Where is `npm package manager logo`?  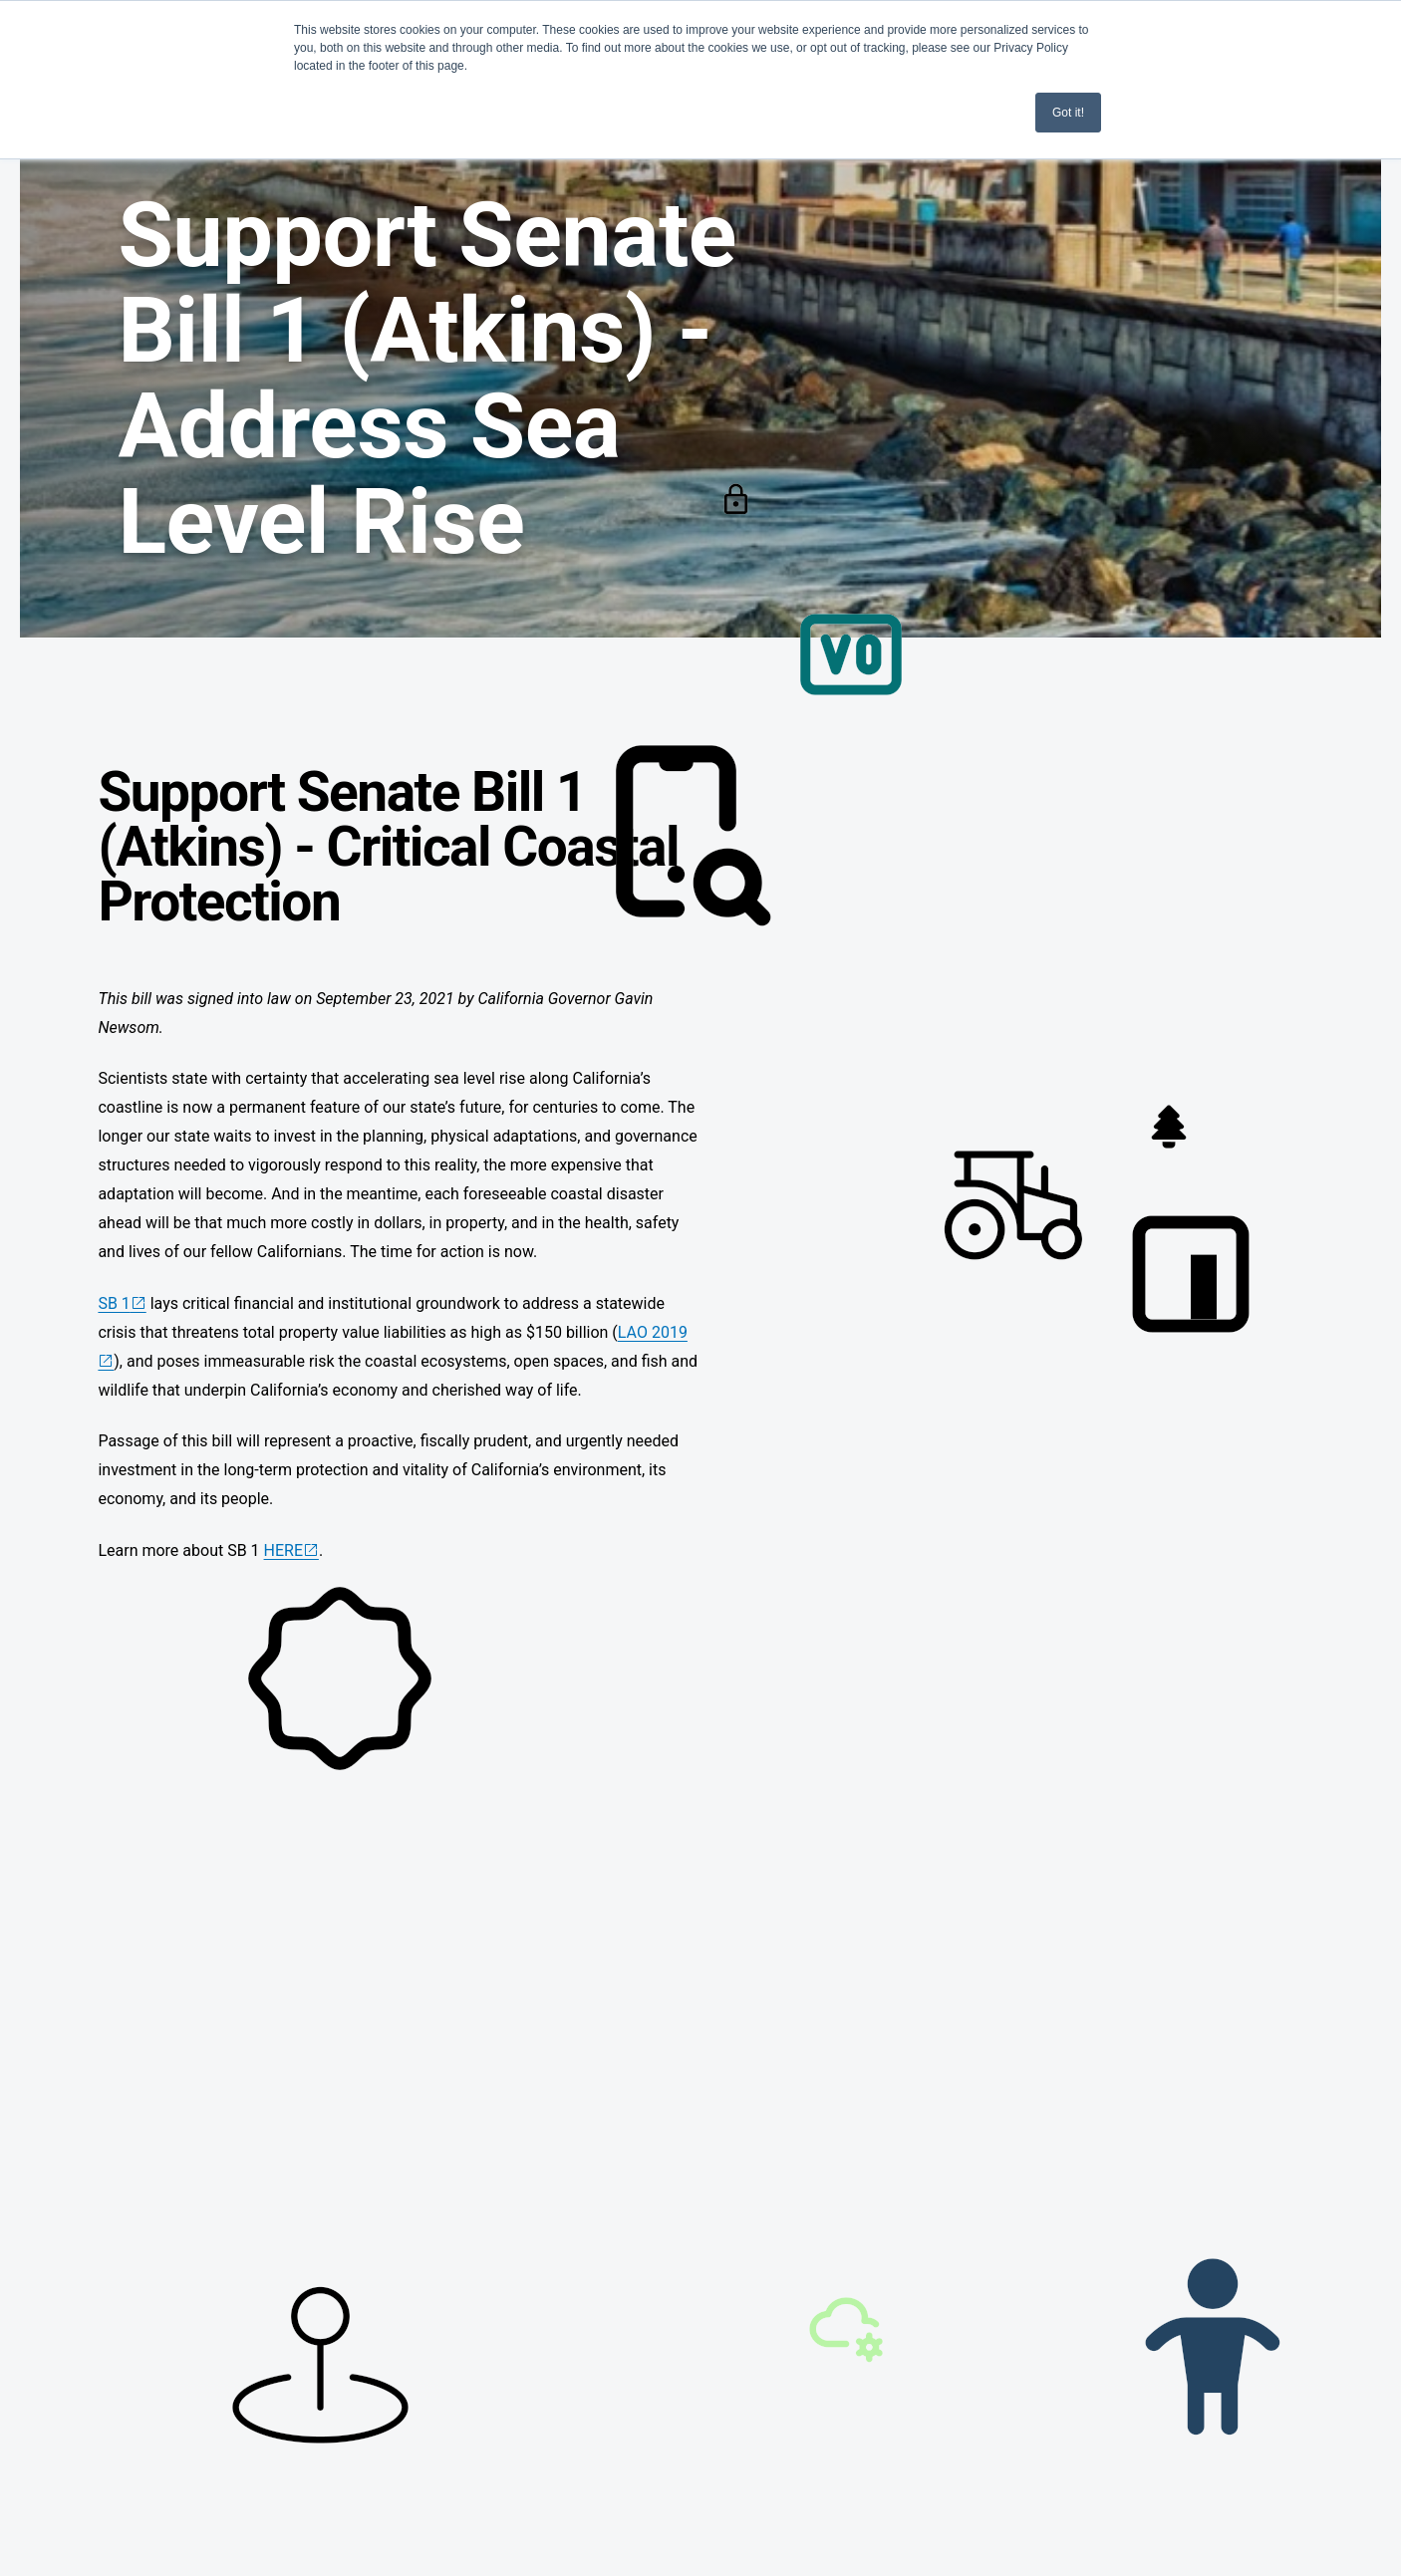
npm package manager logo is located at coordinates (1191, 1274).